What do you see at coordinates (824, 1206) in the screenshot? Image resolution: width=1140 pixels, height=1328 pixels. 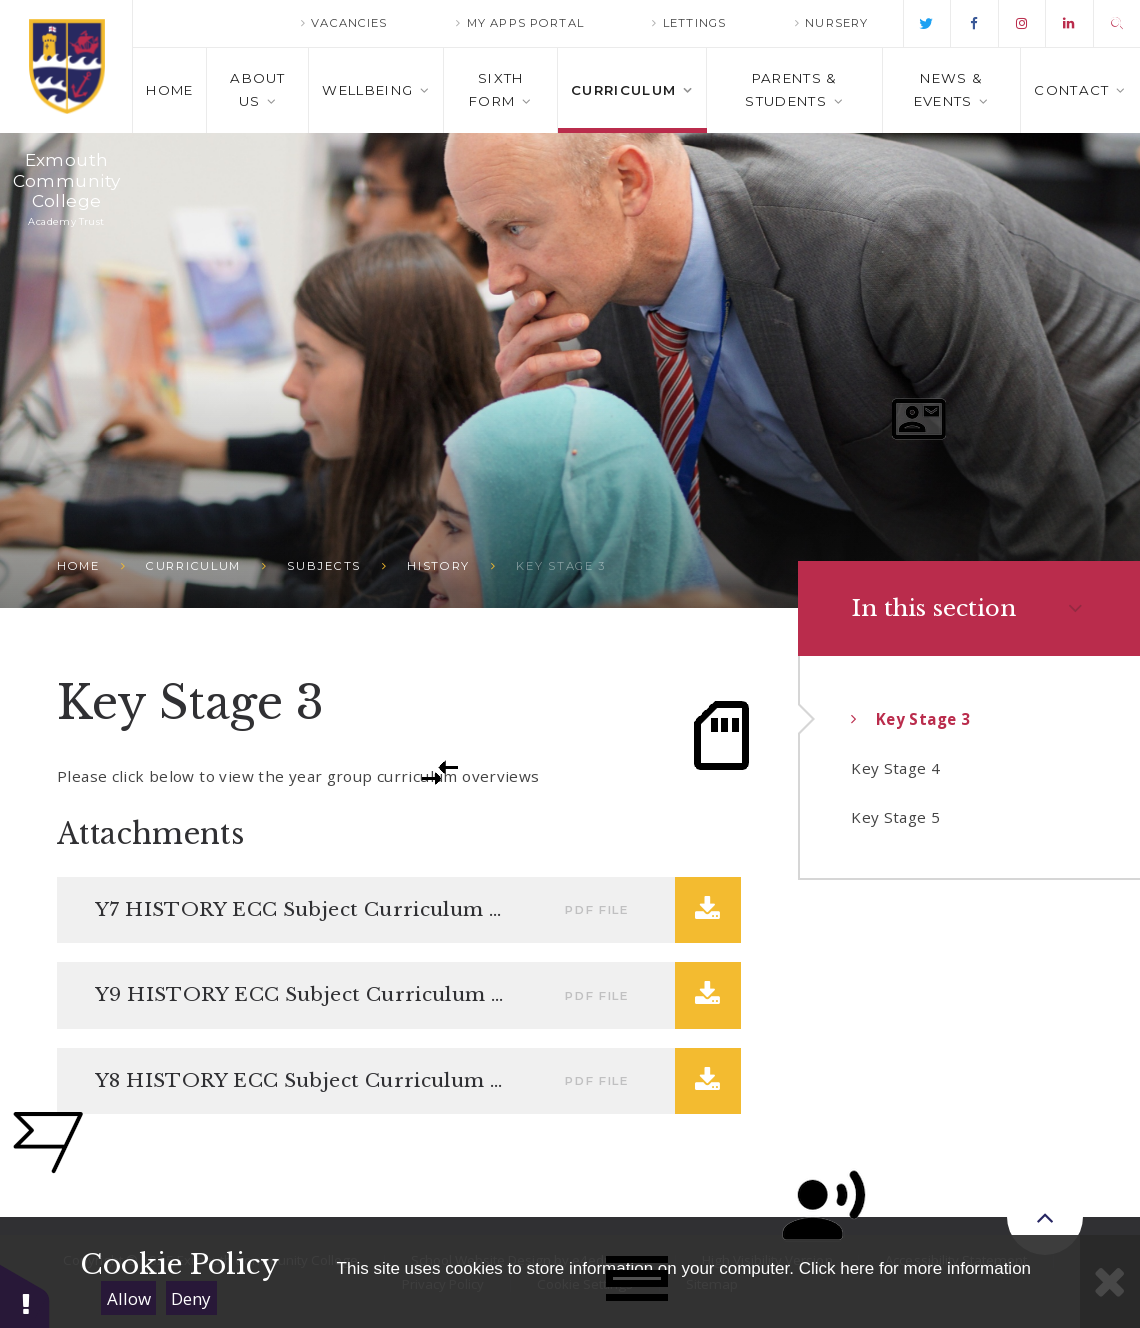 I see `activate voice recording or dictation` at bounding box center [824, 1206].